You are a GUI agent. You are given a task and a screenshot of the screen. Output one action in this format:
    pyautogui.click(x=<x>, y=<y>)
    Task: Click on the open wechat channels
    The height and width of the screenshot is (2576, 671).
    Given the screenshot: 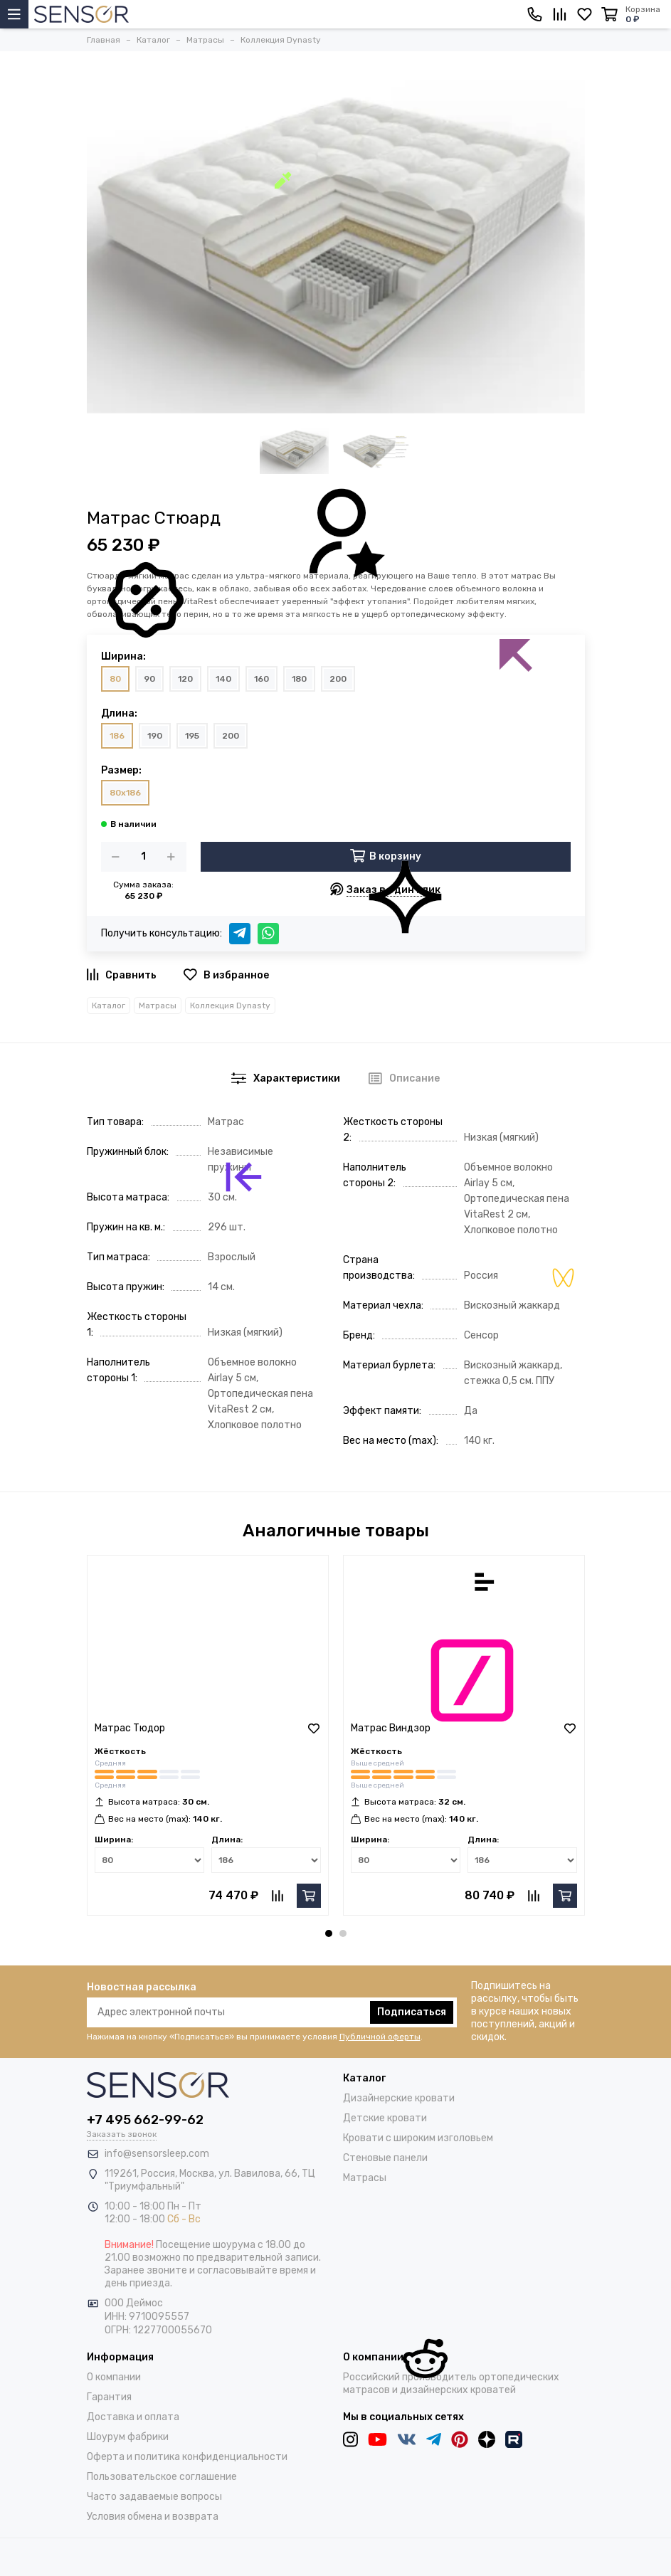 What is the action you would take?
    pyautogui.click(x=563, y=1277)
    